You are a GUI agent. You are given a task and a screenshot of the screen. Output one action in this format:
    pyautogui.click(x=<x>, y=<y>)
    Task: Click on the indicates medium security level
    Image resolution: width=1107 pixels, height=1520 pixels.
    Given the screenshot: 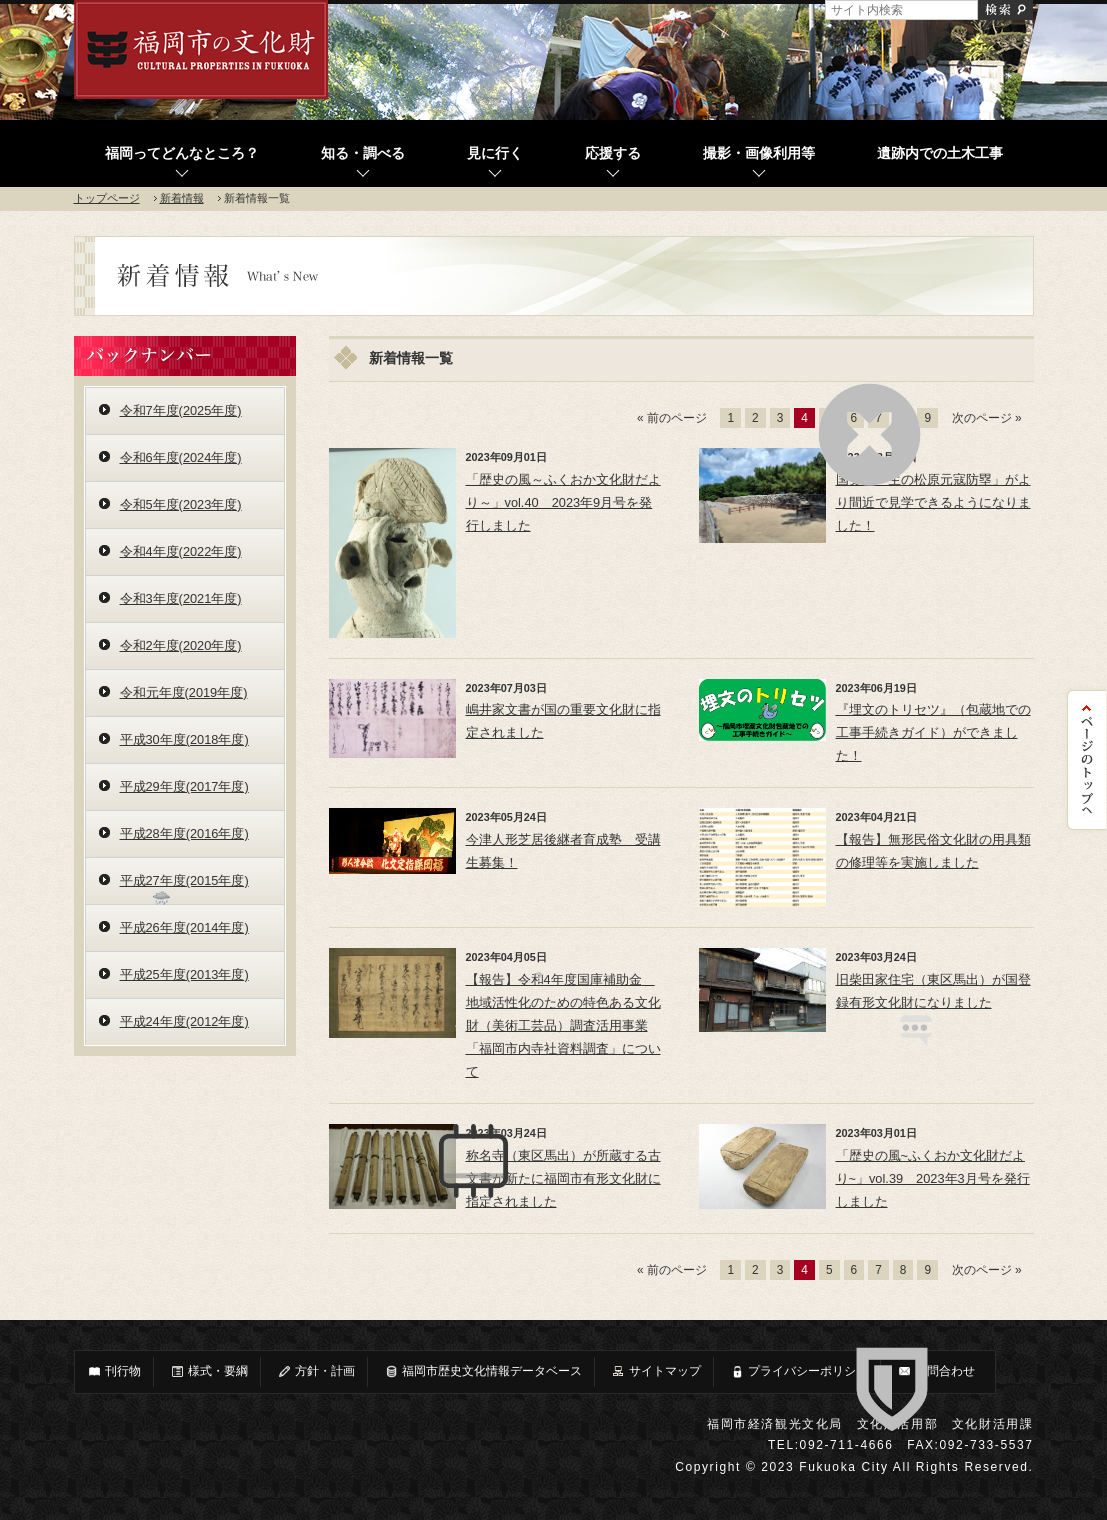 What is the action you would take?
    pyautogui.click(x=892, y=1389)
    